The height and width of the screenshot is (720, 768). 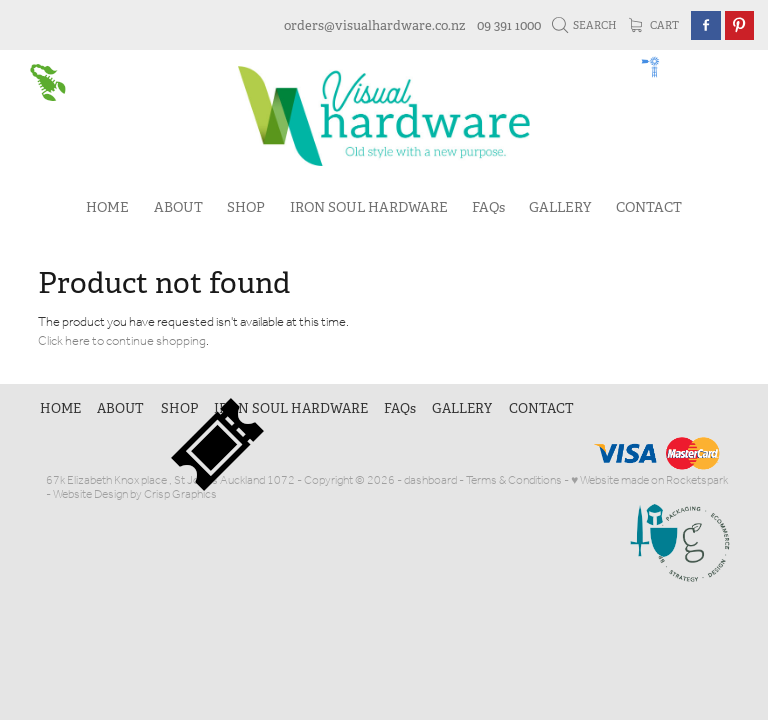 I want to click on view your tickets or passes, so click(x=217, y=444).